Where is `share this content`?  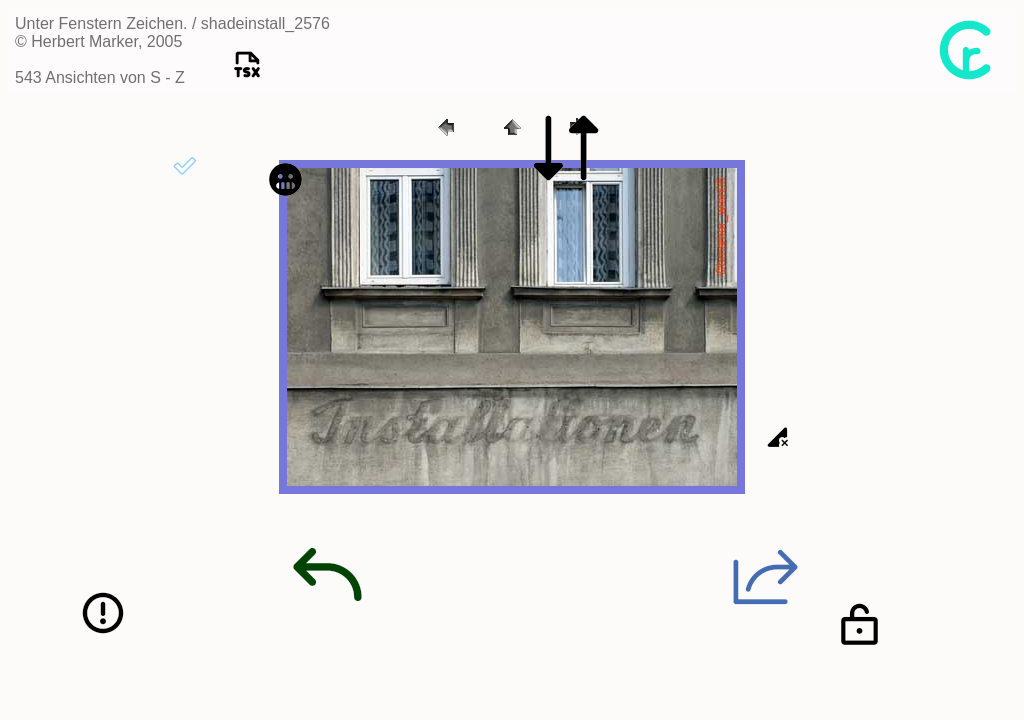
share this content is located at coordinates (765, 574).